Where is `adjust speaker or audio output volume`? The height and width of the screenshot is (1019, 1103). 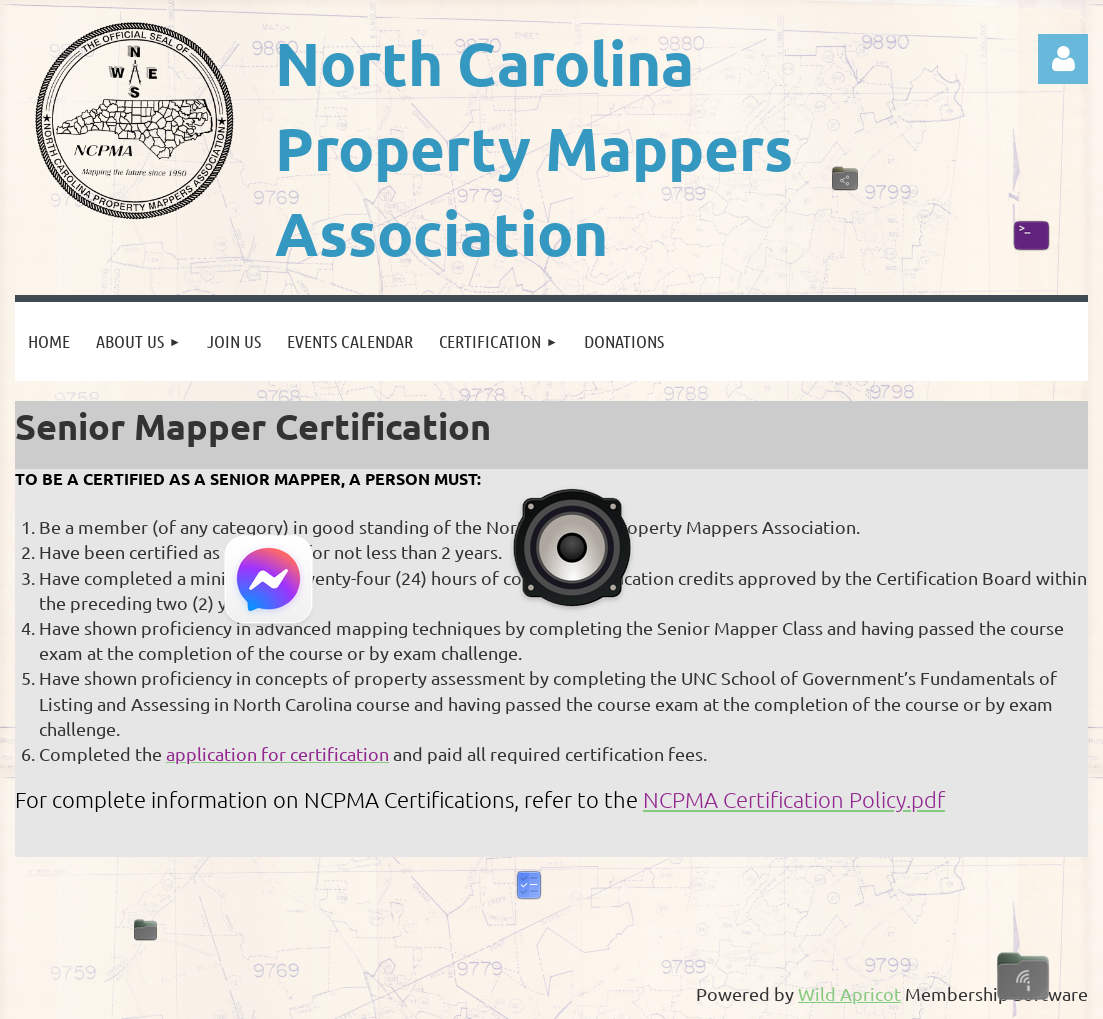
adjust speaker or audio output volume is located at coordinates (572, 547).